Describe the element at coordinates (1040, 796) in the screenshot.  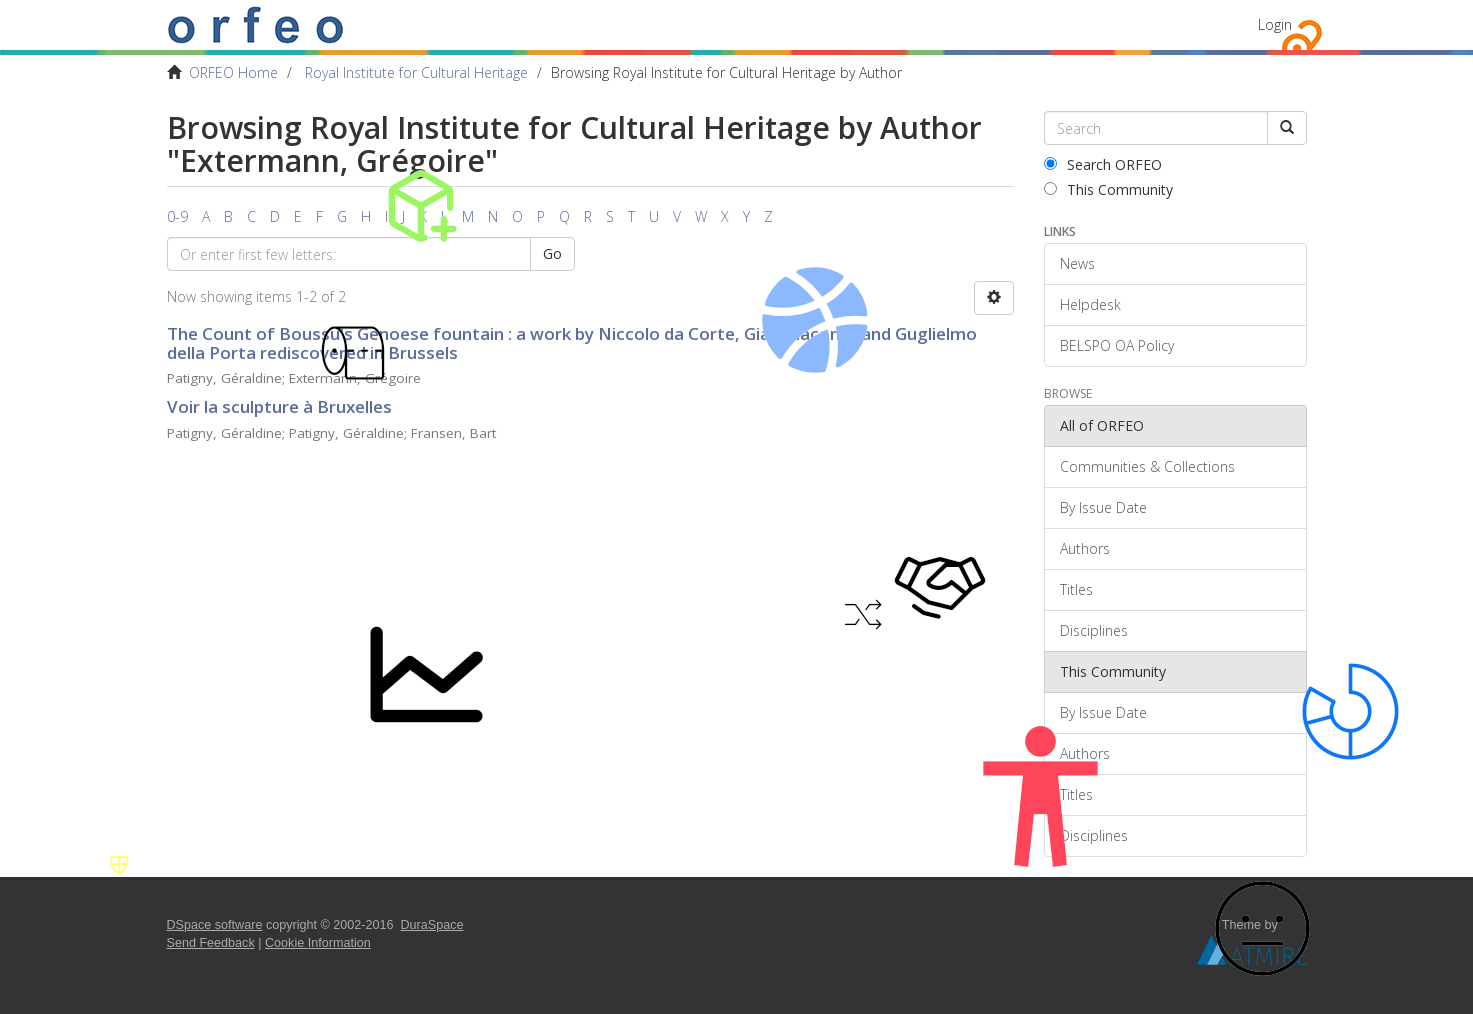
I see `accessibility settings` at that location.